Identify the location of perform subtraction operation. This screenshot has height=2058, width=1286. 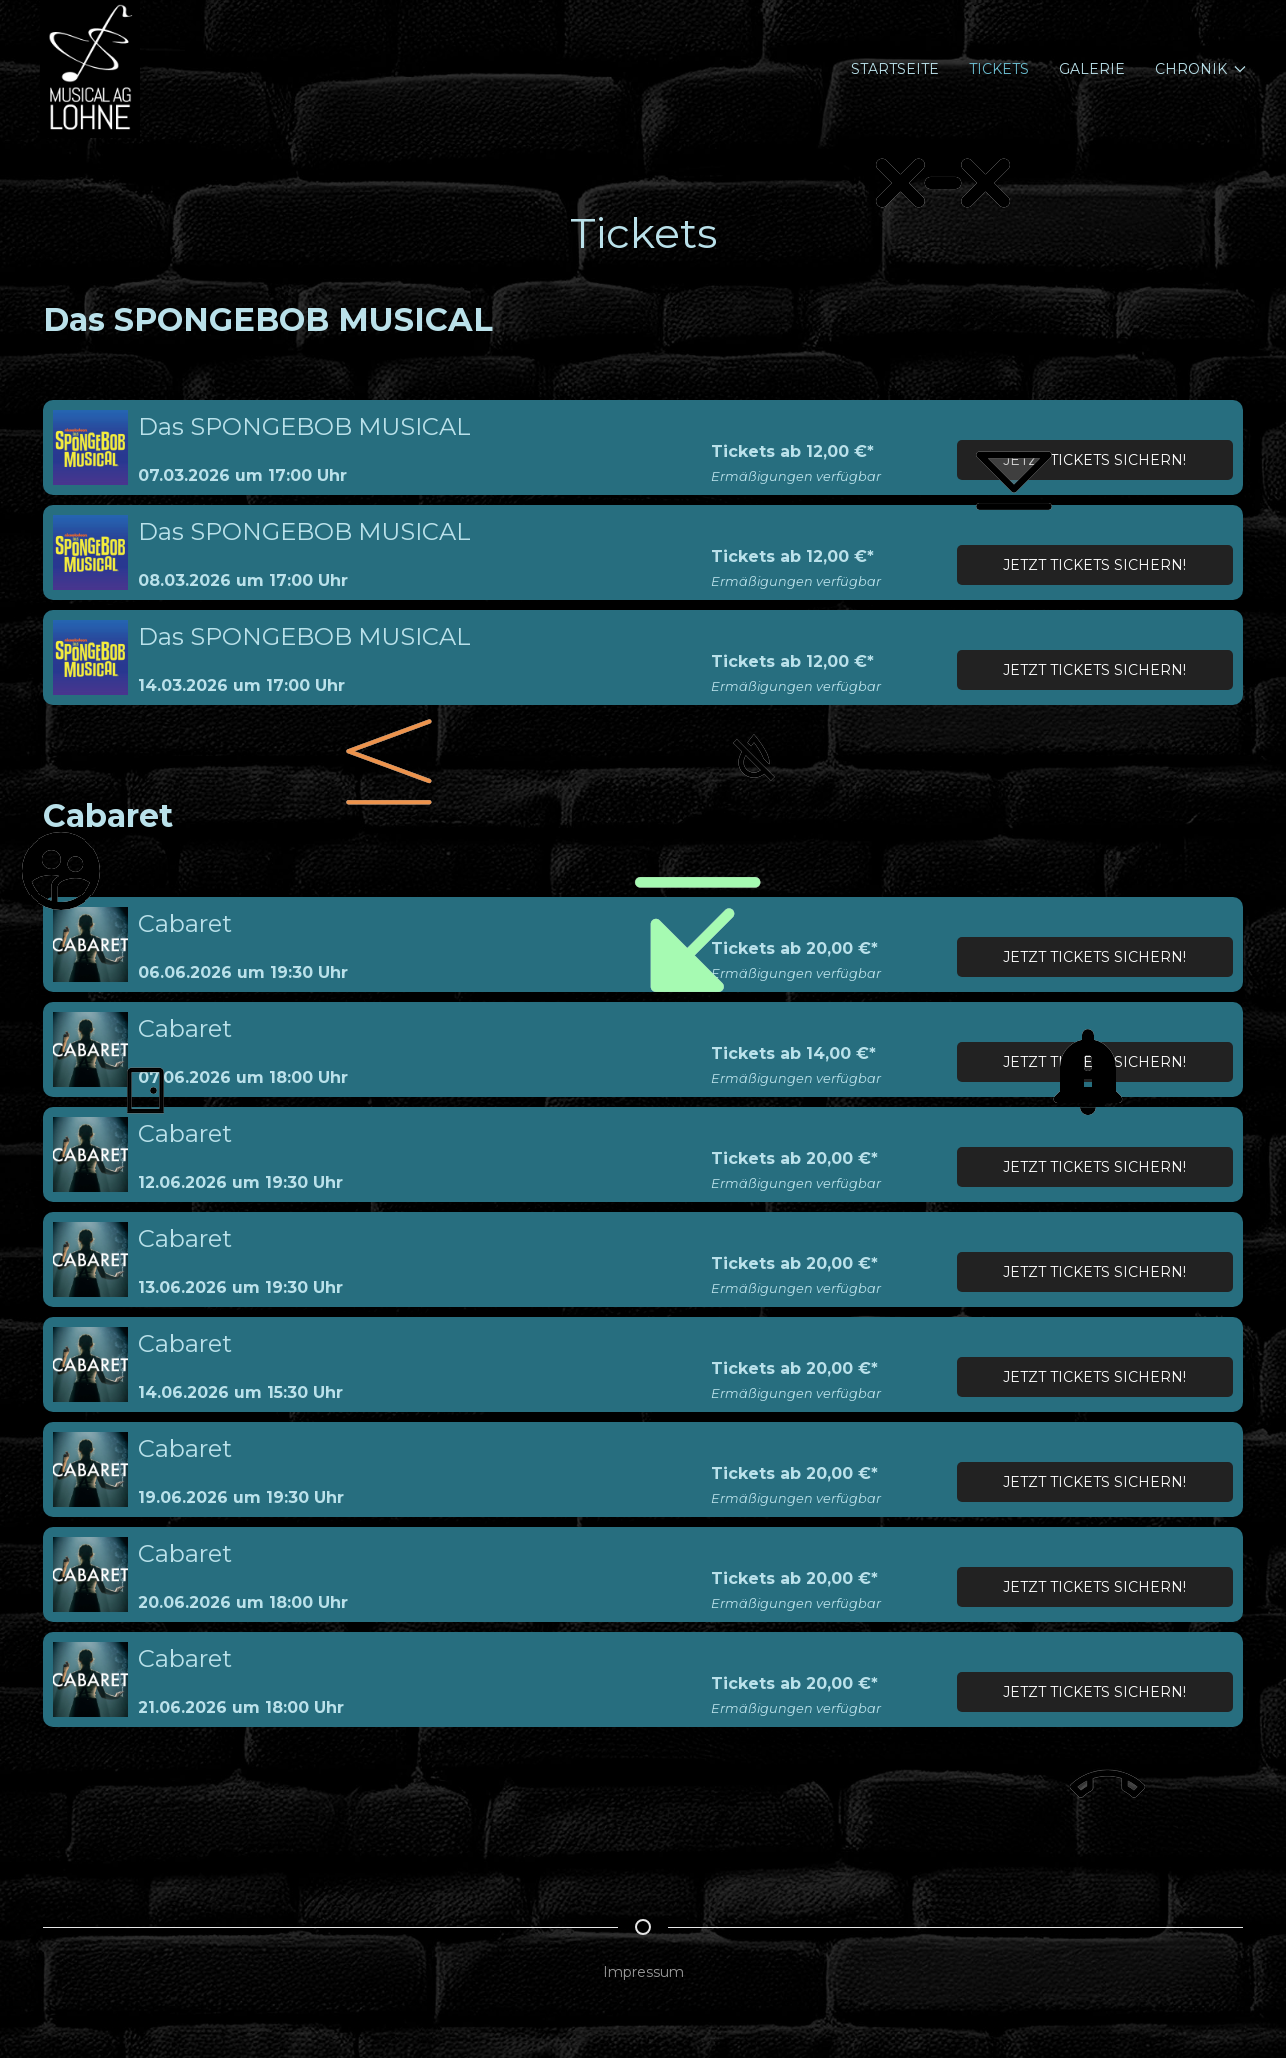
(943, 183).